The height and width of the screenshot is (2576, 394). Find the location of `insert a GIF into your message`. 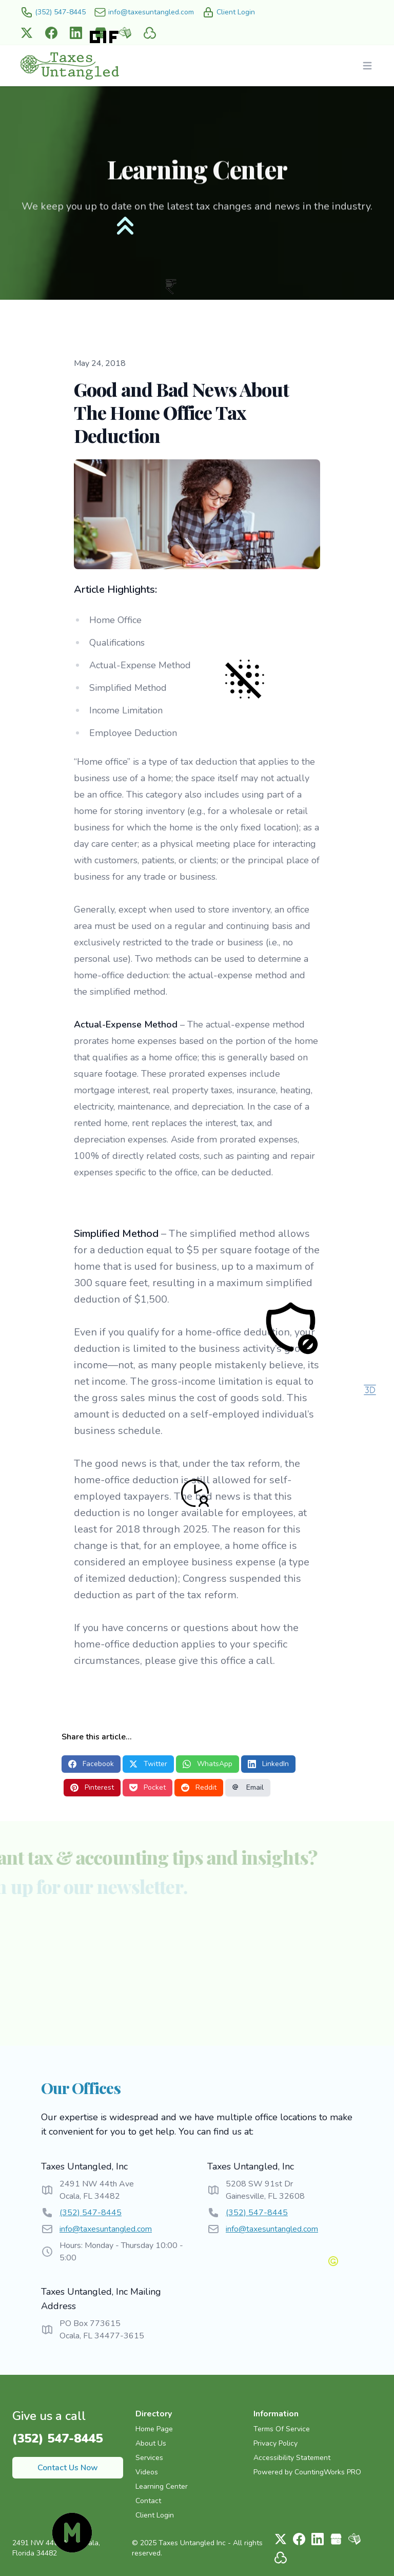

insert a GIF into your message is located at coordinates (104, 37).